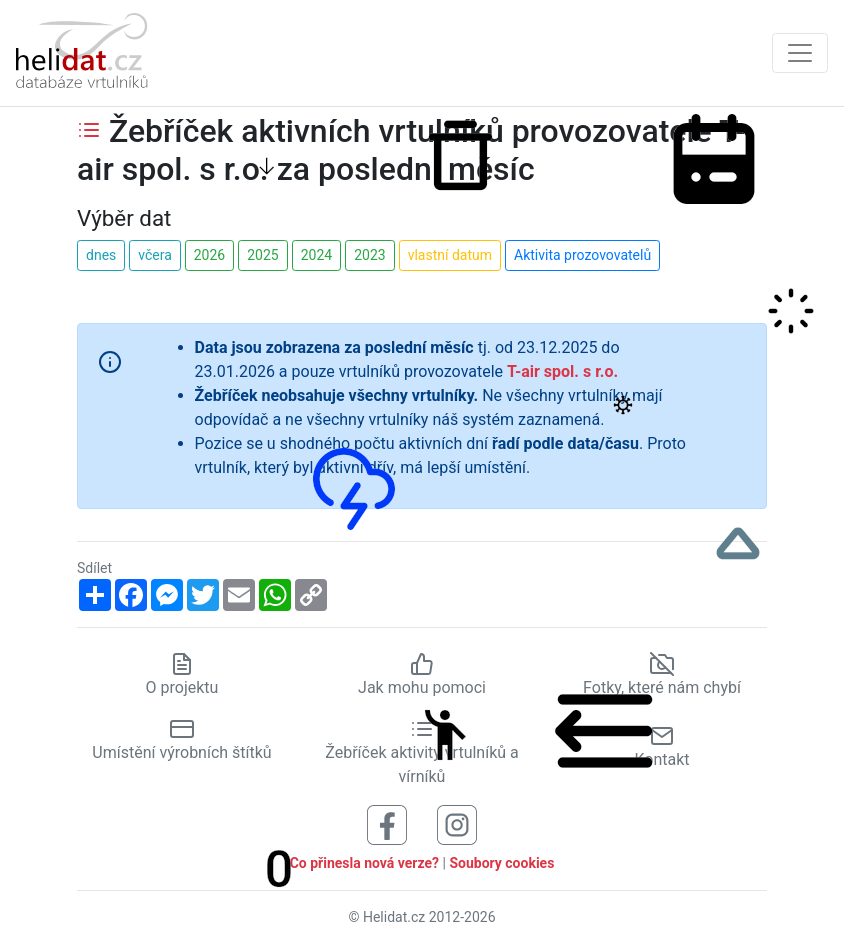  Describe the element at coordinates (791, 311) in the screenshot. I see `loading content in progress` at that location.